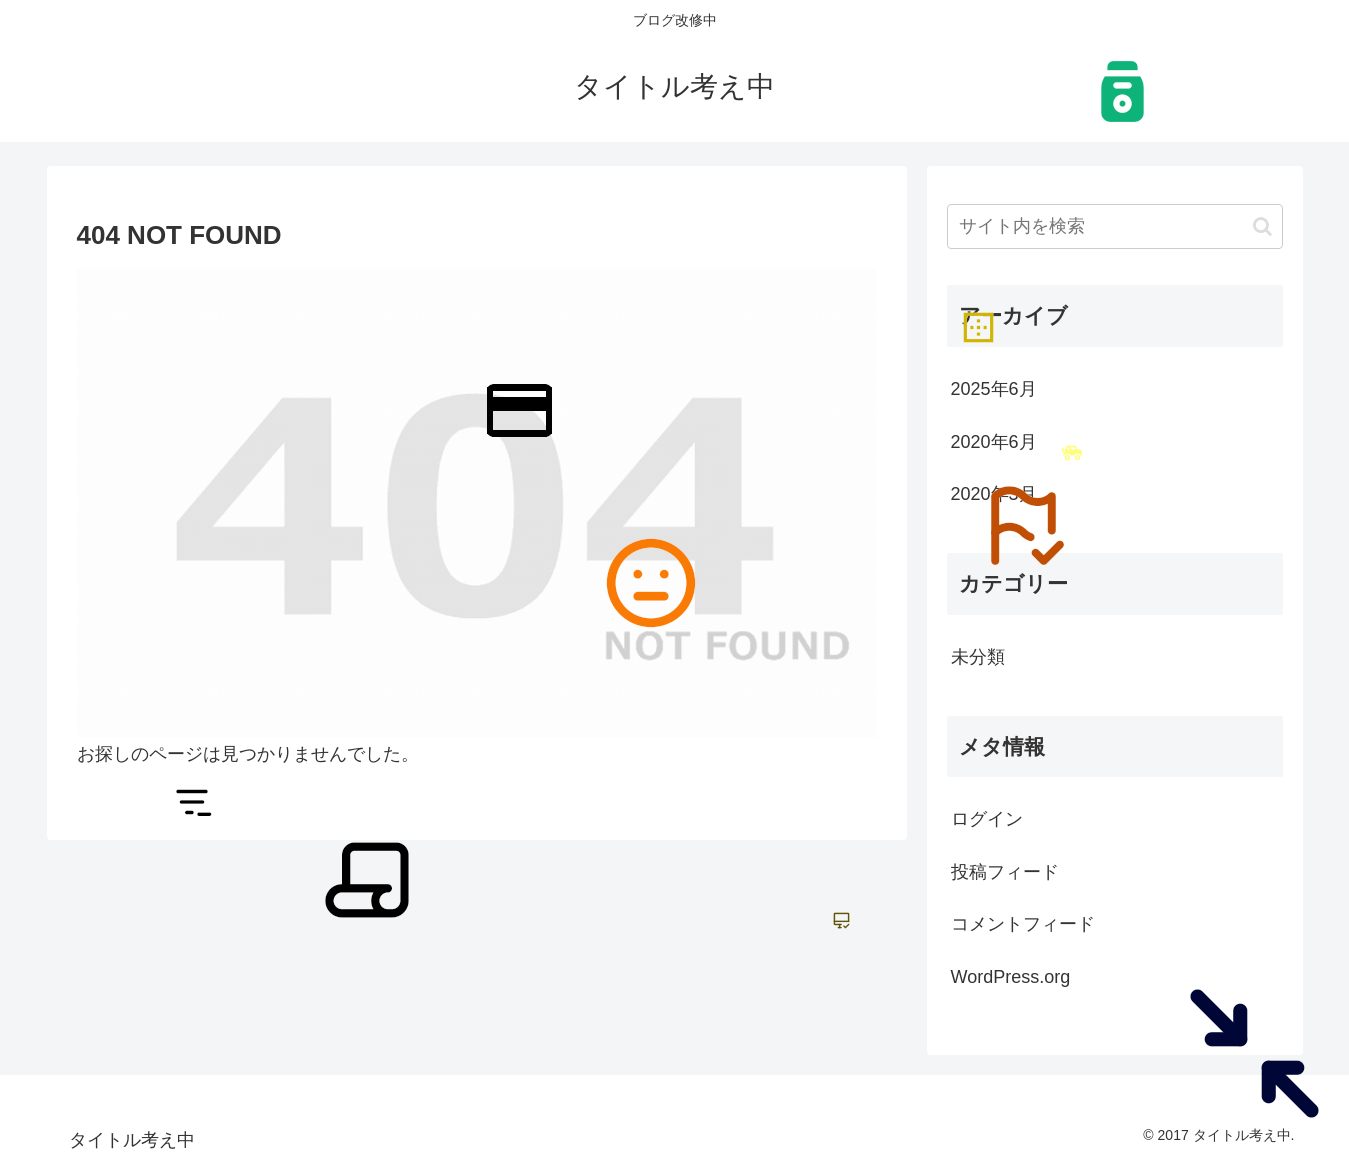 This screenshot has width=1349, height=1165. Describe the element at coordinates (192, 802) in the screenshot. I see `remove a filter from current view` at that location.